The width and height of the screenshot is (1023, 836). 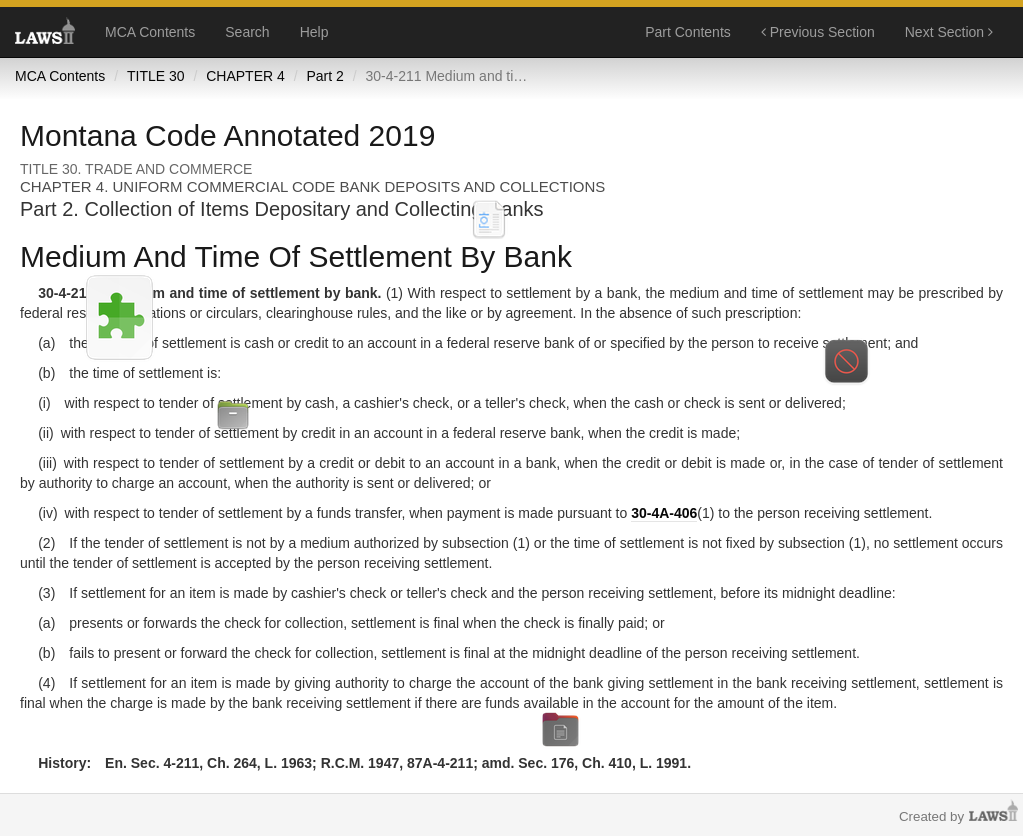 What do you see at coordinates (233, 415) in the screenshot?
I see `open the file manager` at bounding box center [233, 415].